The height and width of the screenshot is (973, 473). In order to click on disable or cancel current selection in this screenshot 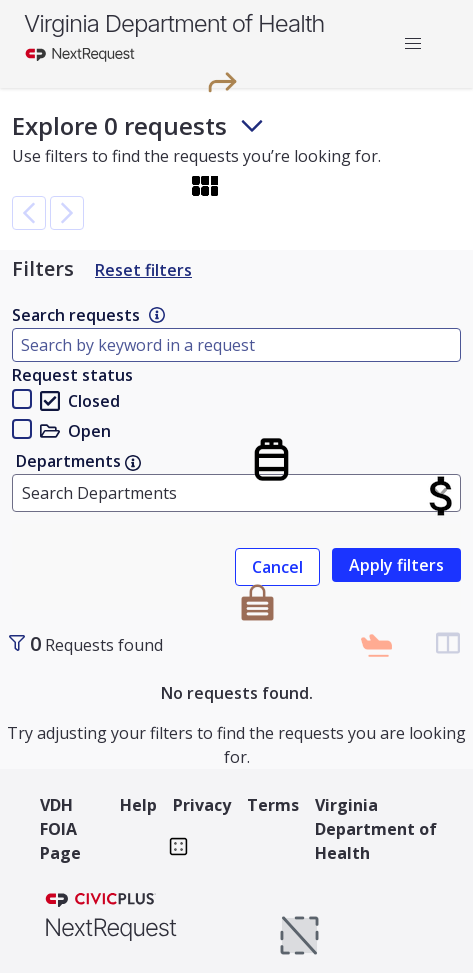, I will do `click(299, 935)`.